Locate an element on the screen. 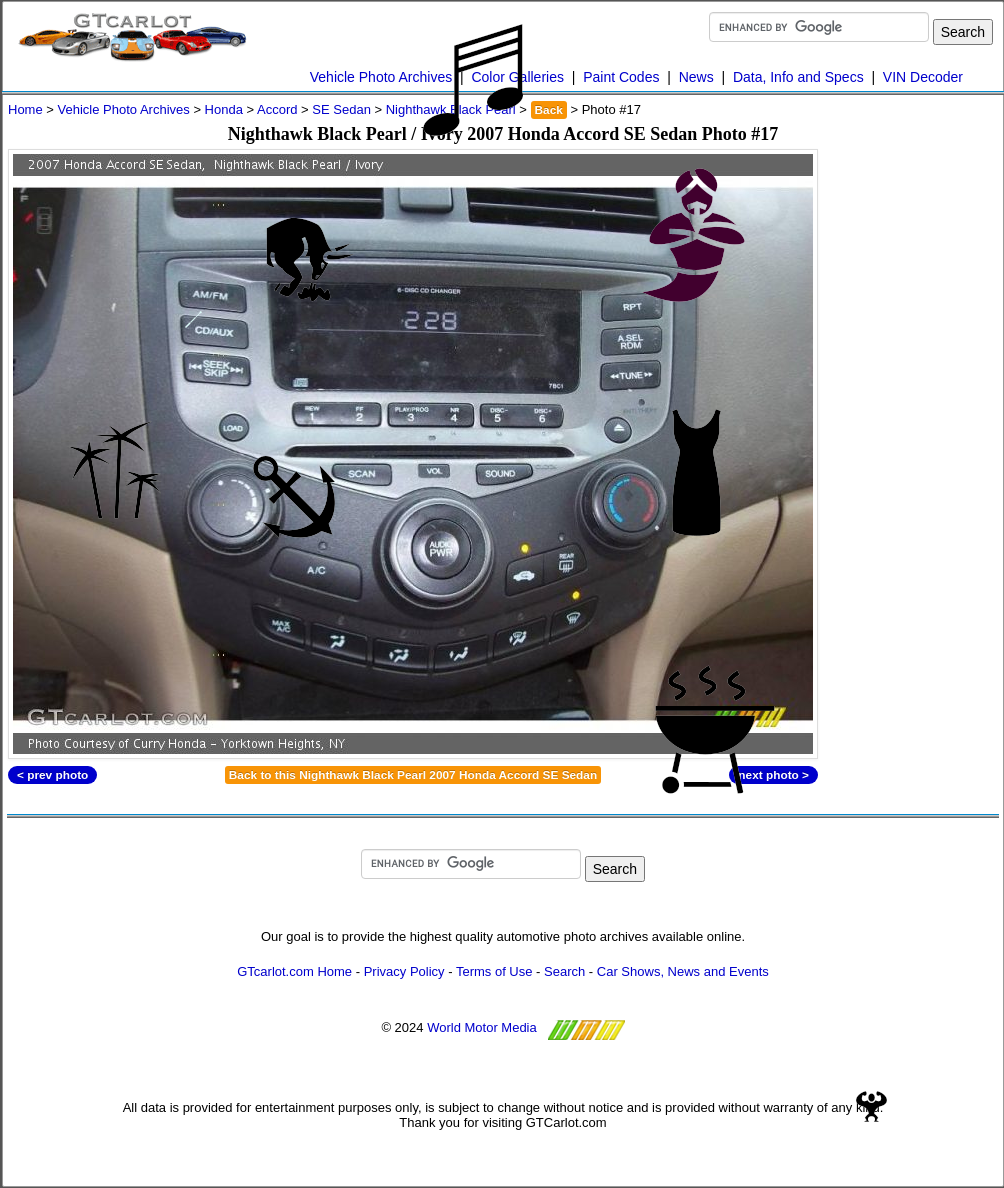 This screenshot has width=1004, height=1188. browse outdoor cooking or grilling recipes is located at coordinates (712, 729).